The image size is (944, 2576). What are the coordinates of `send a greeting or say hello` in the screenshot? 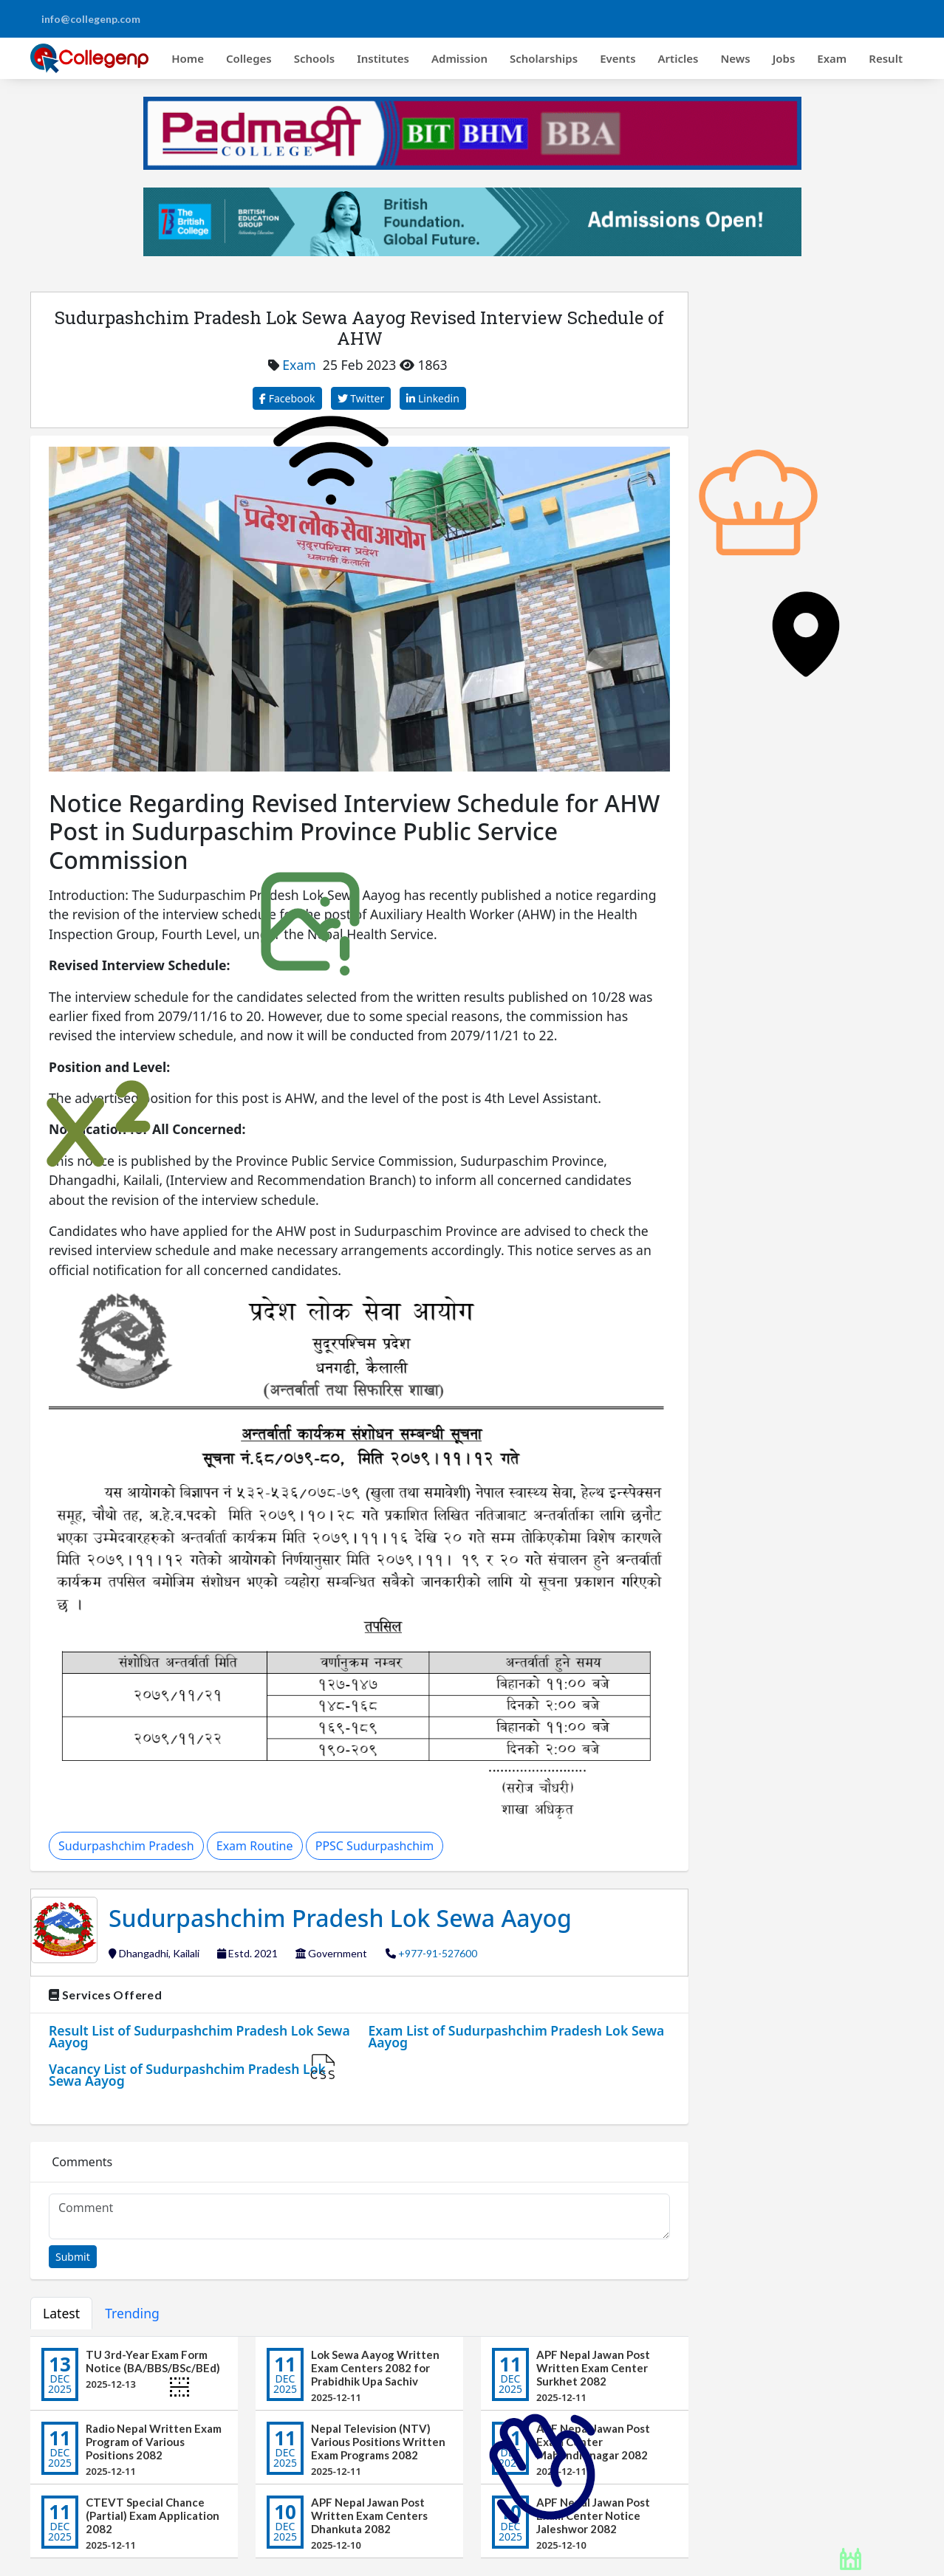 It's located at (542, 2467).